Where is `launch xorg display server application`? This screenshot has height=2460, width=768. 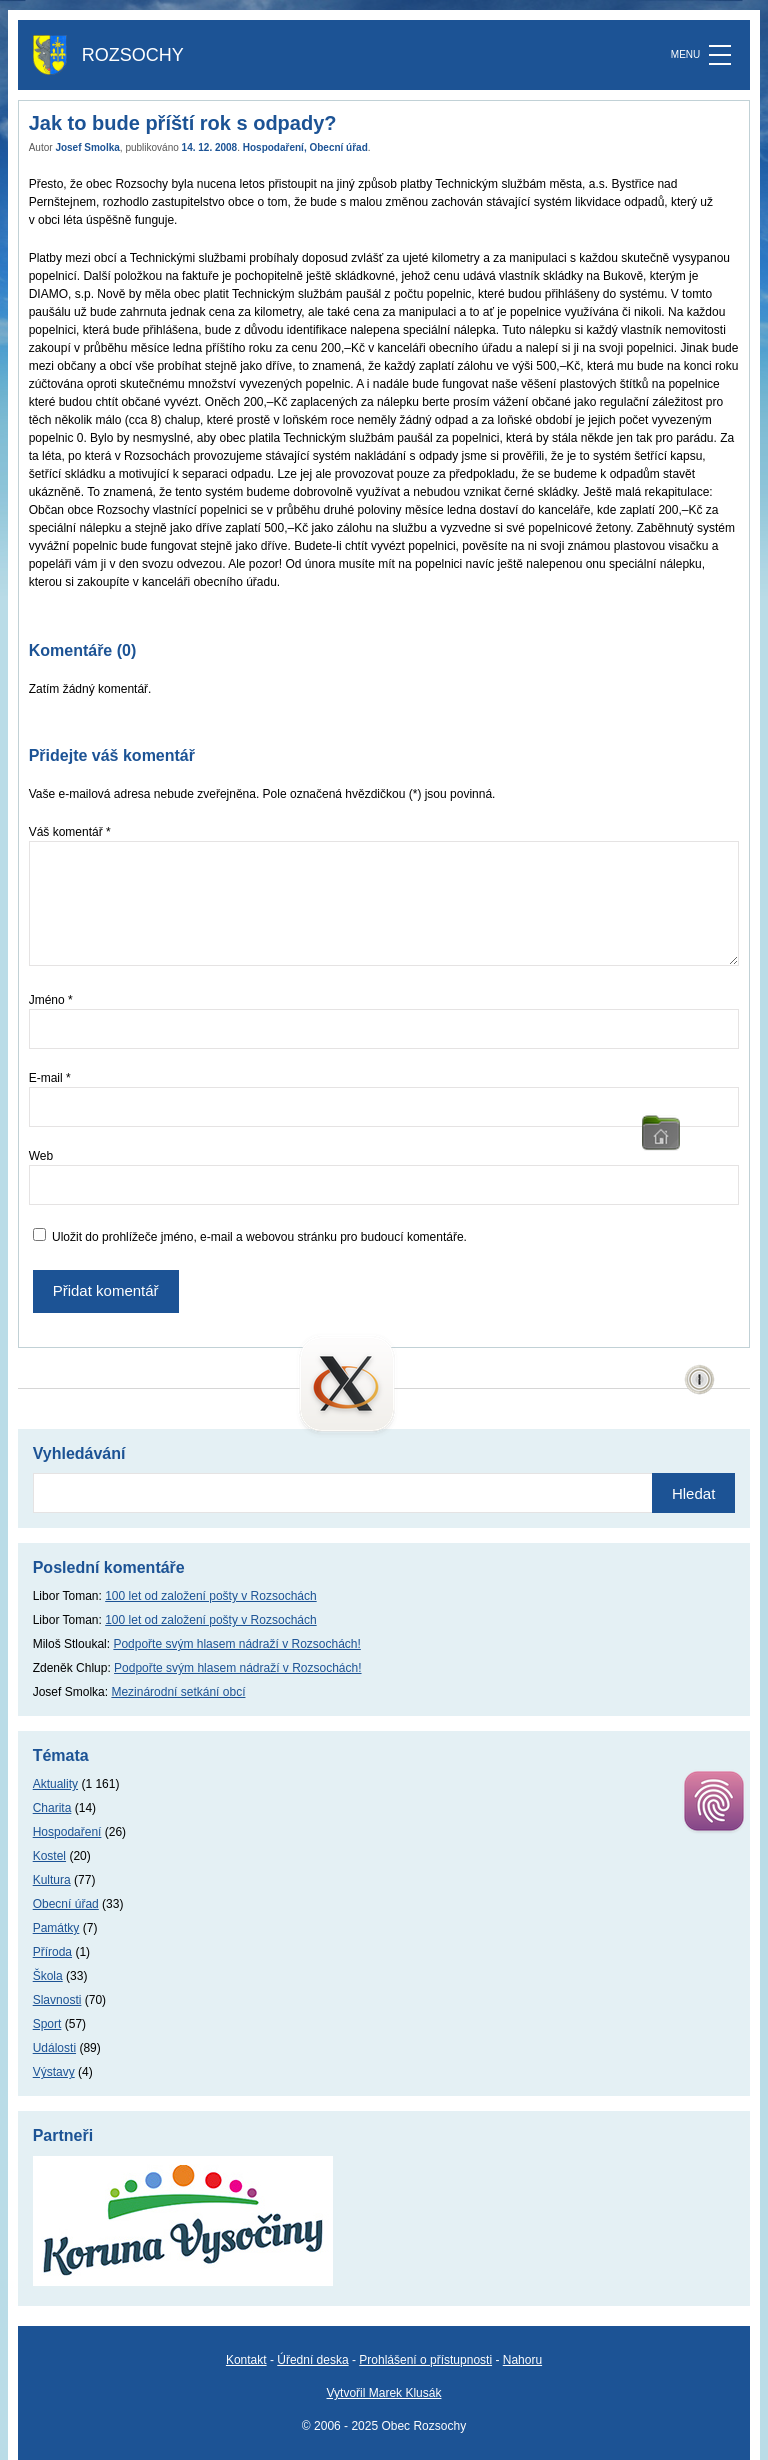 launch xorg display server application is located at coordinates (347, 1384).